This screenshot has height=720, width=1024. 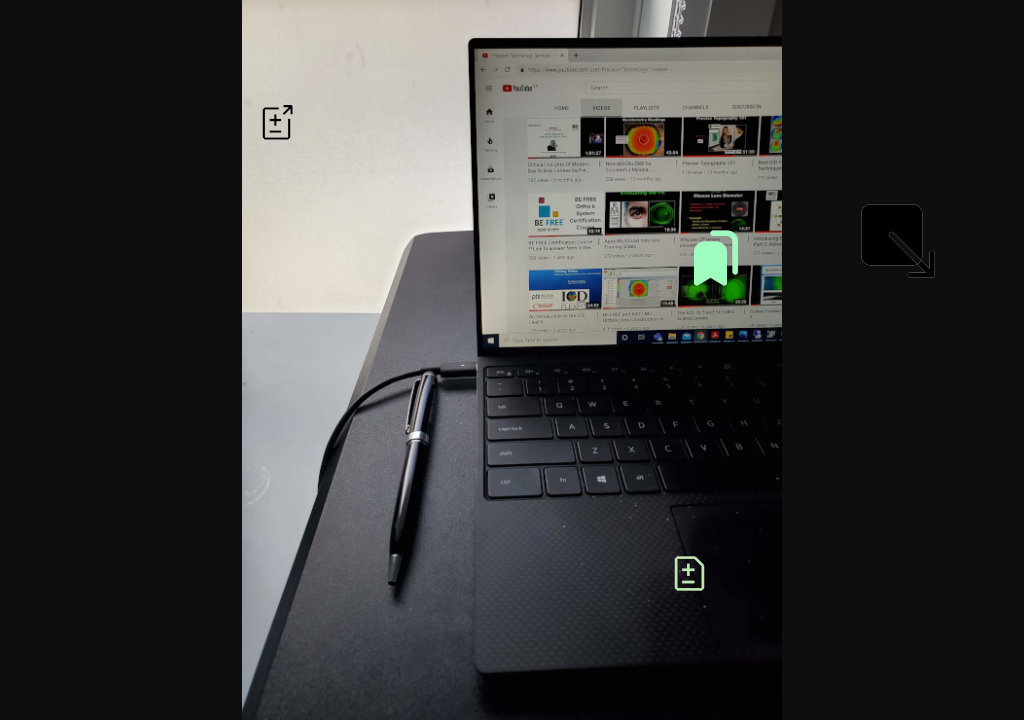 I want to click on view file differences or changes, so click(x=689, y=573).